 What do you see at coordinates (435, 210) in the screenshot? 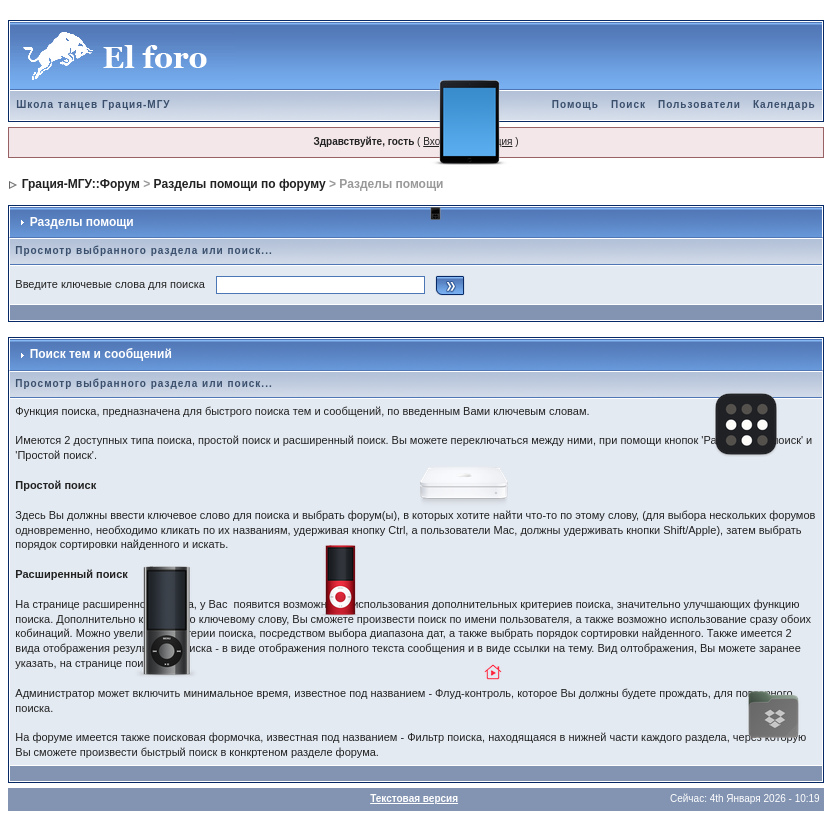
I see `iPod nano device connected` at bounding box center [435, 210].